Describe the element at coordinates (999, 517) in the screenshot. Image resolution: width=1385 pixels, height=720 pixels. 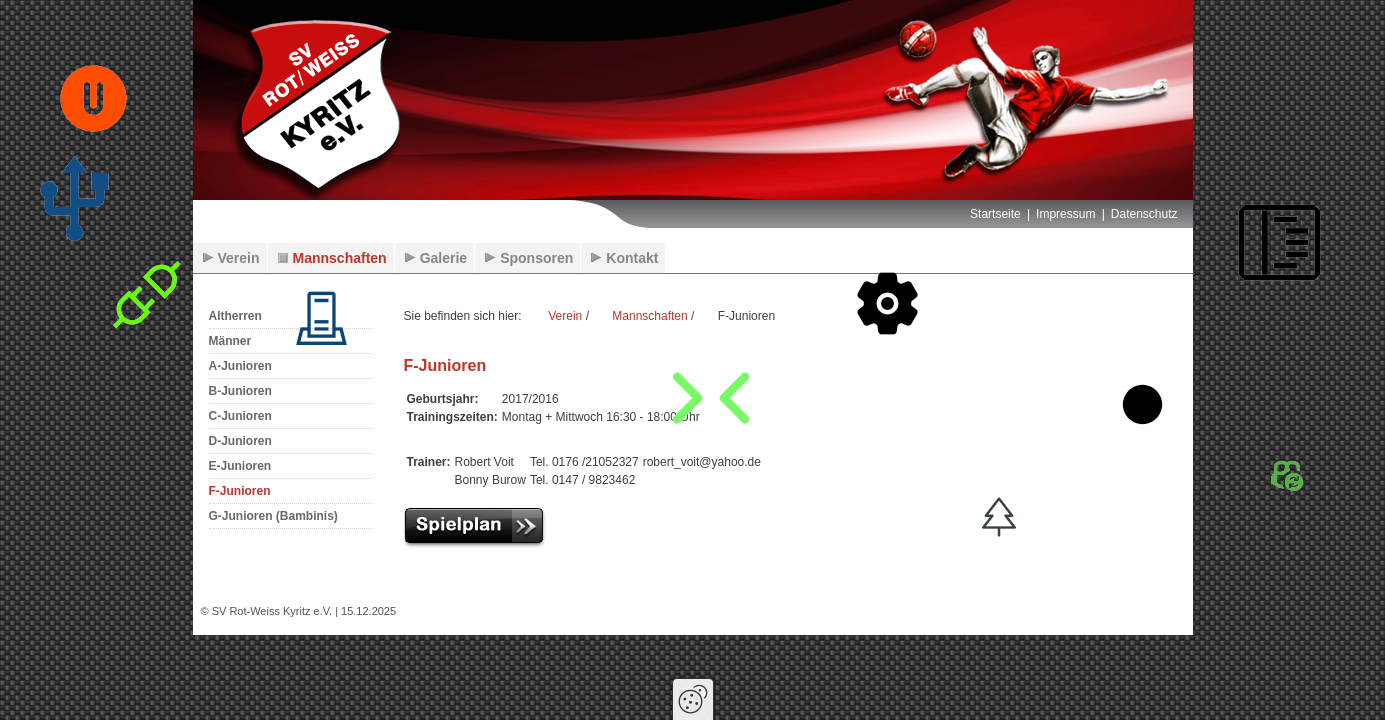
I see `indicates parks or nature areas on a map` at that location.